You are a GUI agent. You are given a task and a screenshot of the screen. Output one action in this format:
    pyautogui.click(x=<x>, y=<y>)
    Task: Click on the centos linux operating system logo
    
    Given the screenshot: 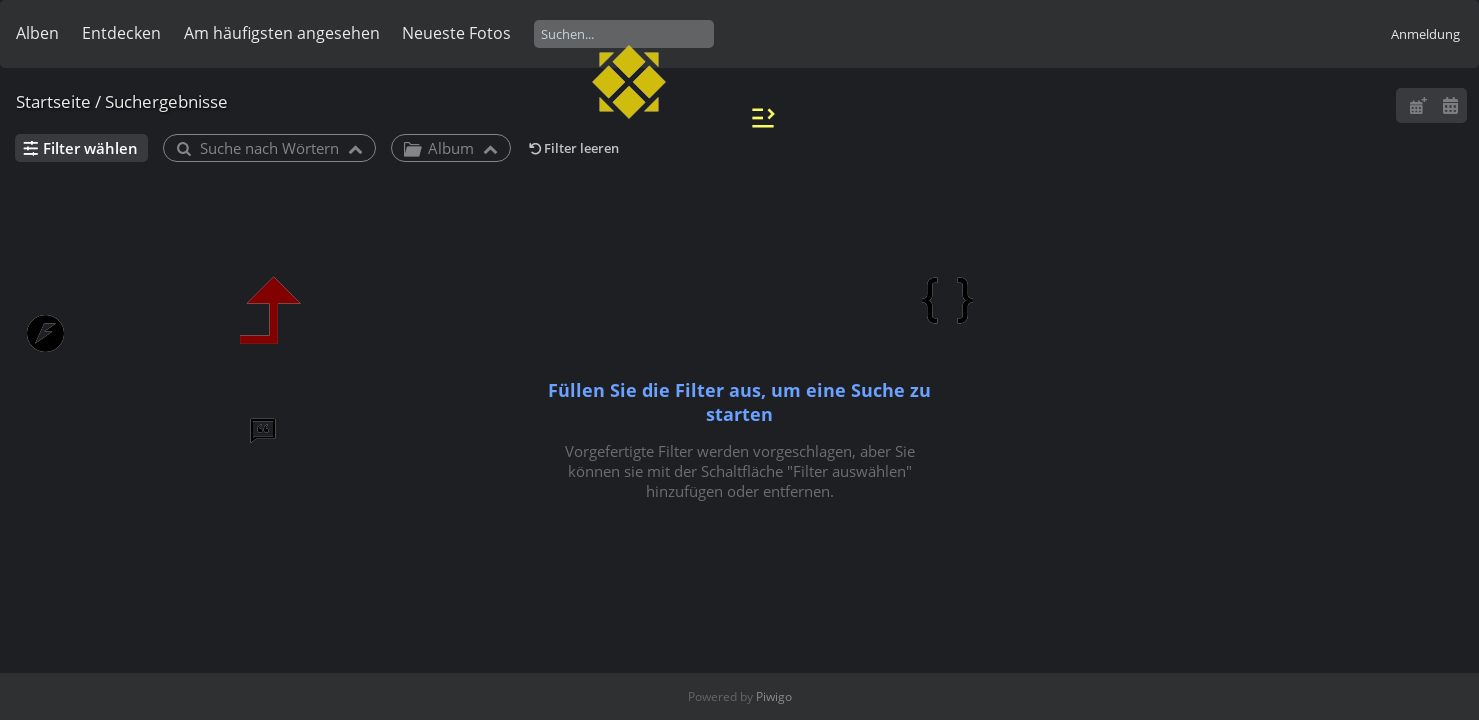 What is the action you would take?
    pyautogui.click(x=629, y=82)
    